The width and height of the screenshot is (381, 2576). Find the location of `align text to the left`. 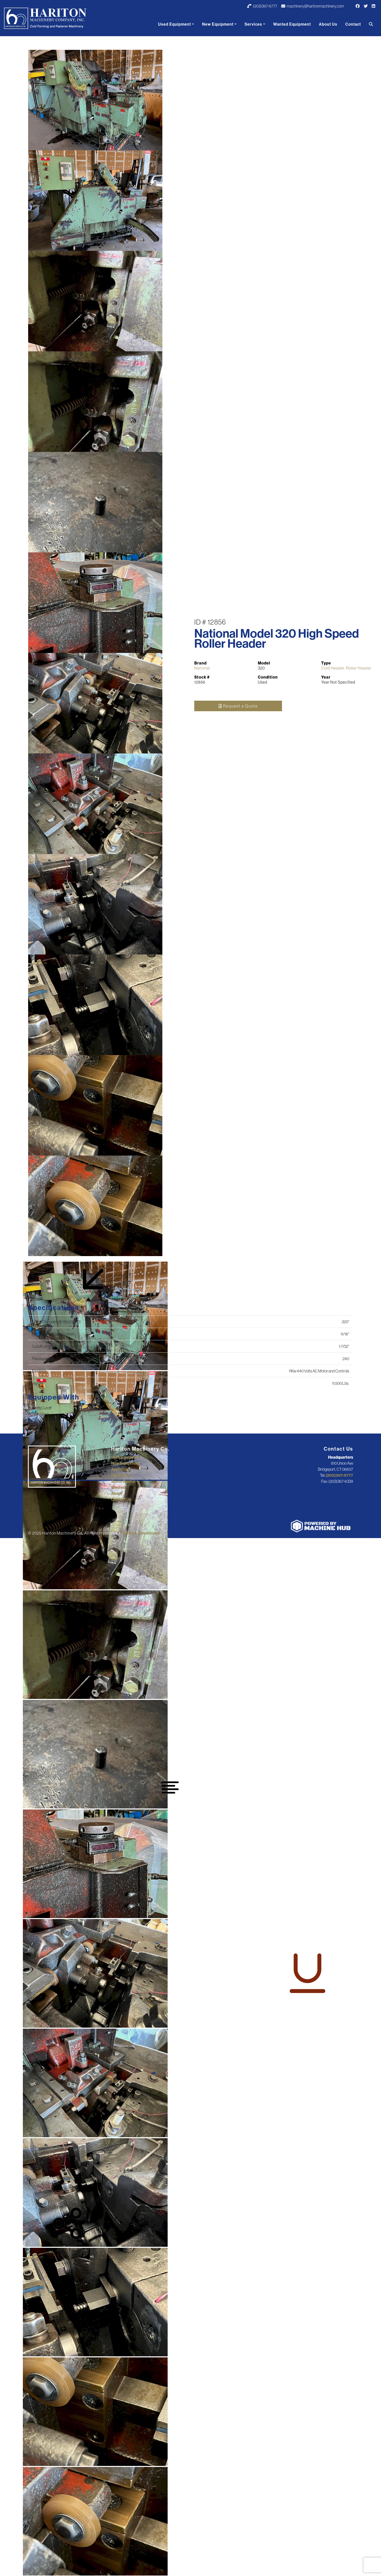

align text to the left is located at coordinates (170, 1787).